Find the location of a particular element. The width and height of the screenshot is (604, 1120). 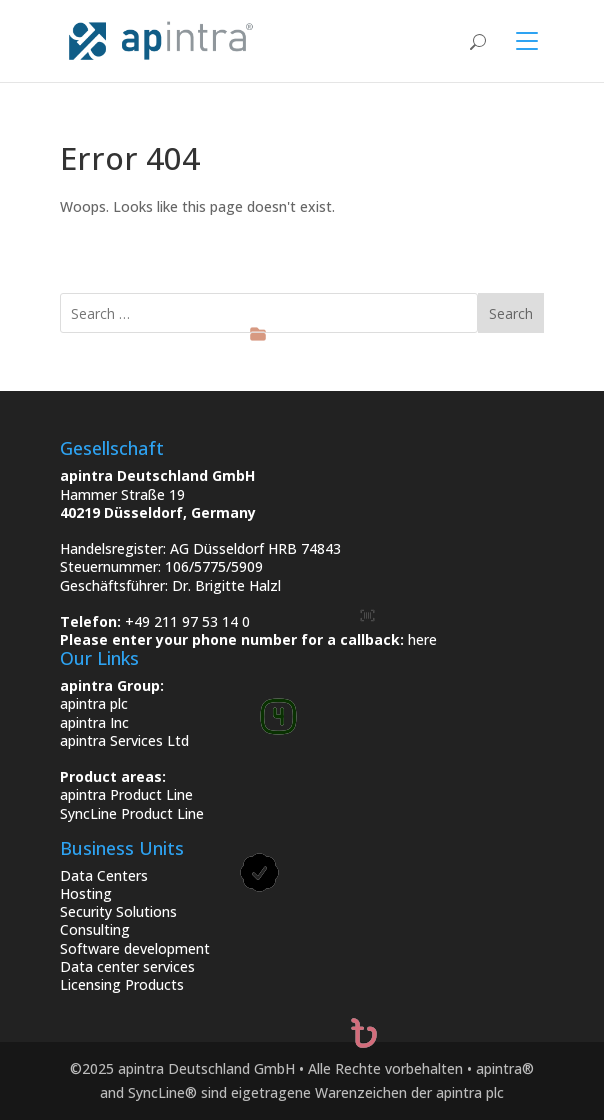

verified account or profile status is located at coordinates (259, 872).